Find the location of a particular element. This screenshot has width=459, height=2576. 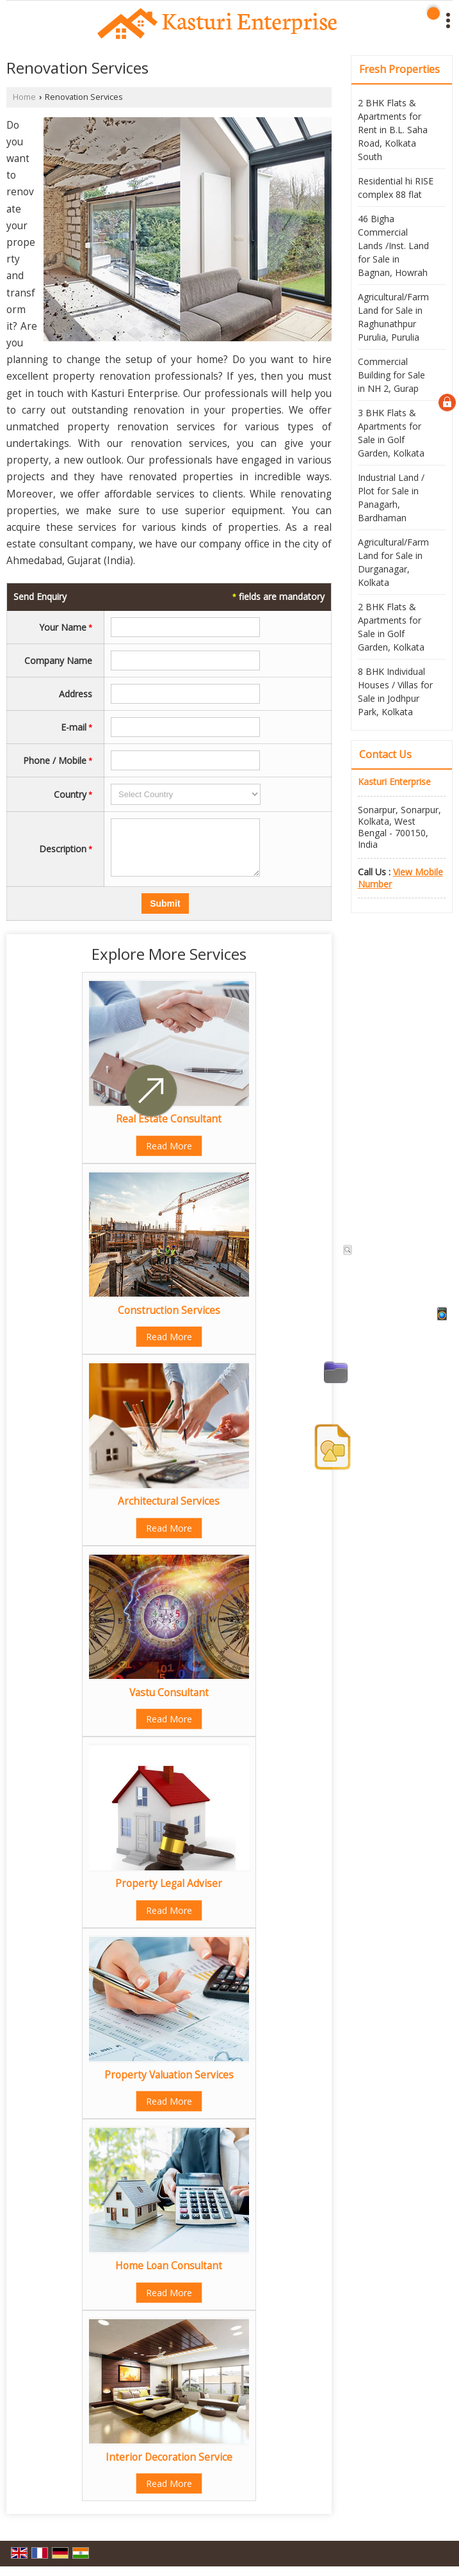

open the system logs application is located at coordinates (348, 1250).